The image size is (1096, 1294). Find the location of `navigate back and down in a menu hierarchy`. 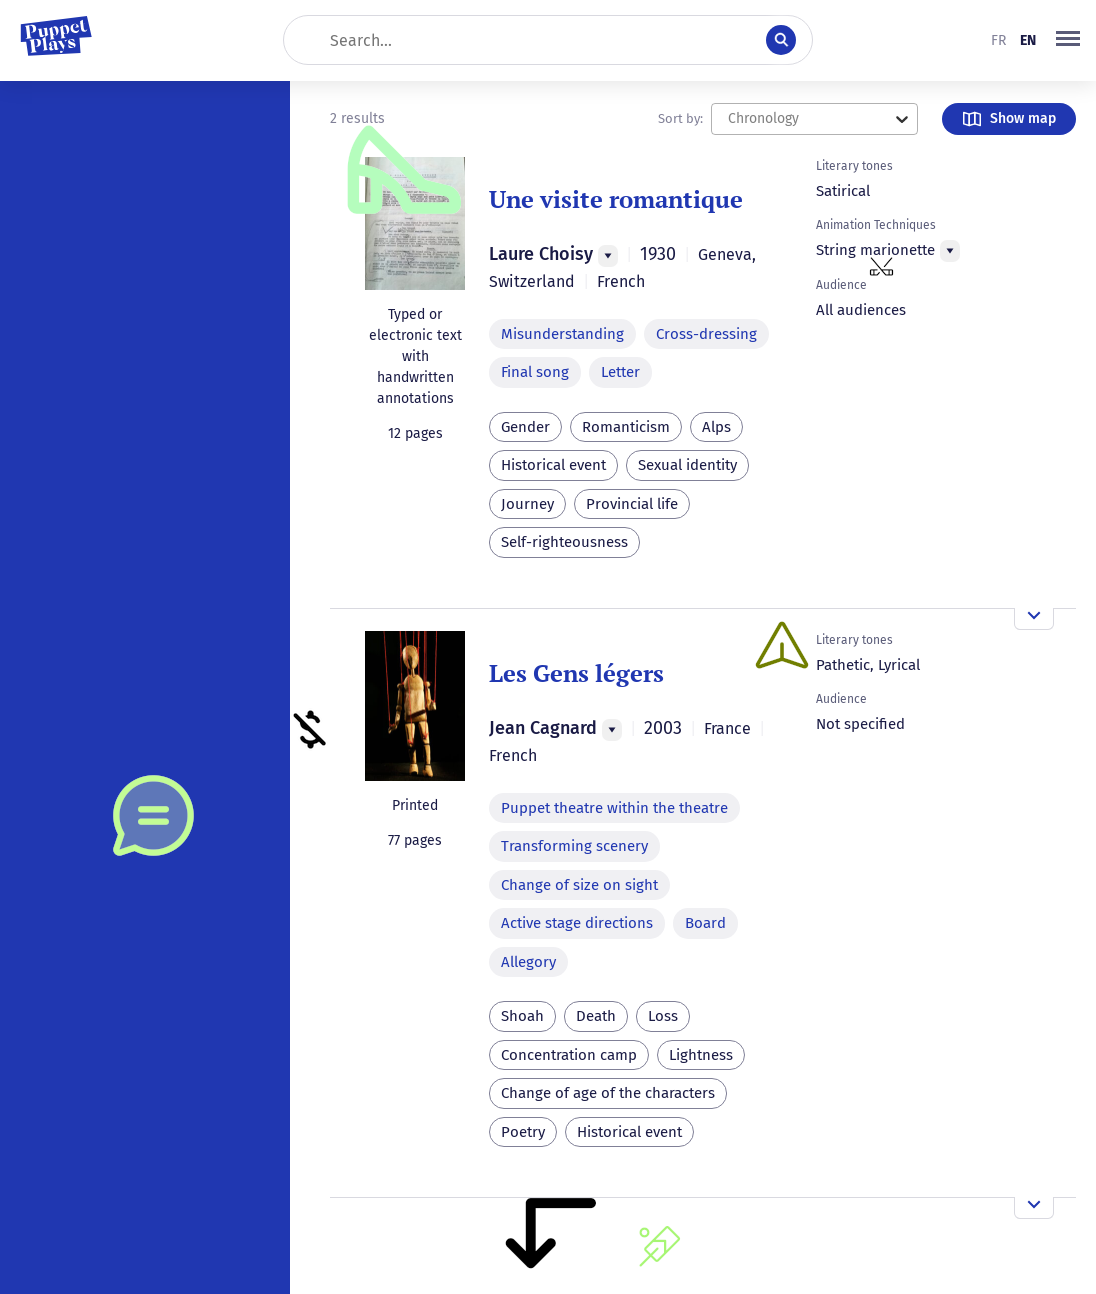

navigate back and down in a menu hierarchy is located at coordinates (547, 1226).